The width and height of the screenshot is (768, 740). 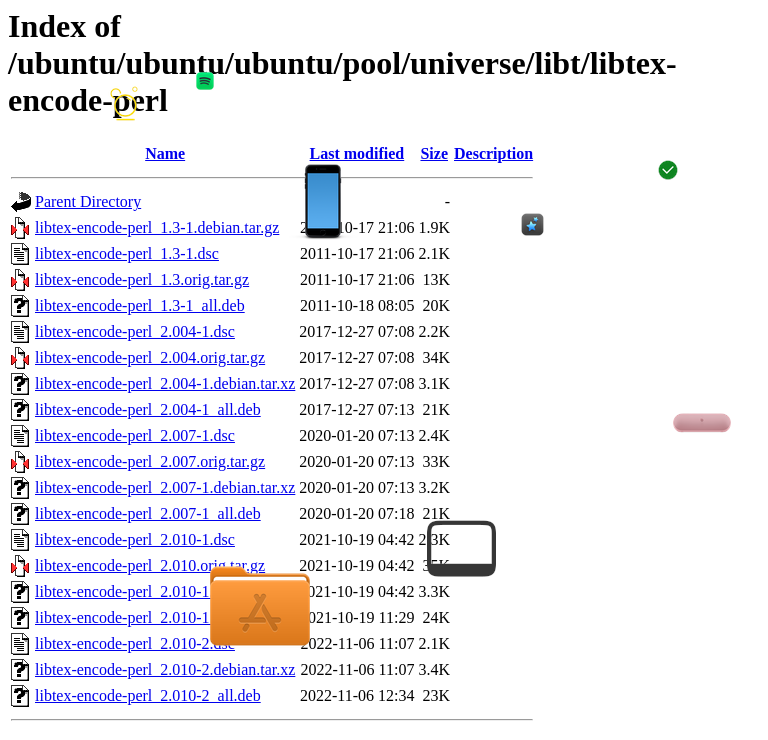 What do you see at coordinates (260, 606) in the screenshot?
I see `open templates folder` at bounding box center [260, 606].